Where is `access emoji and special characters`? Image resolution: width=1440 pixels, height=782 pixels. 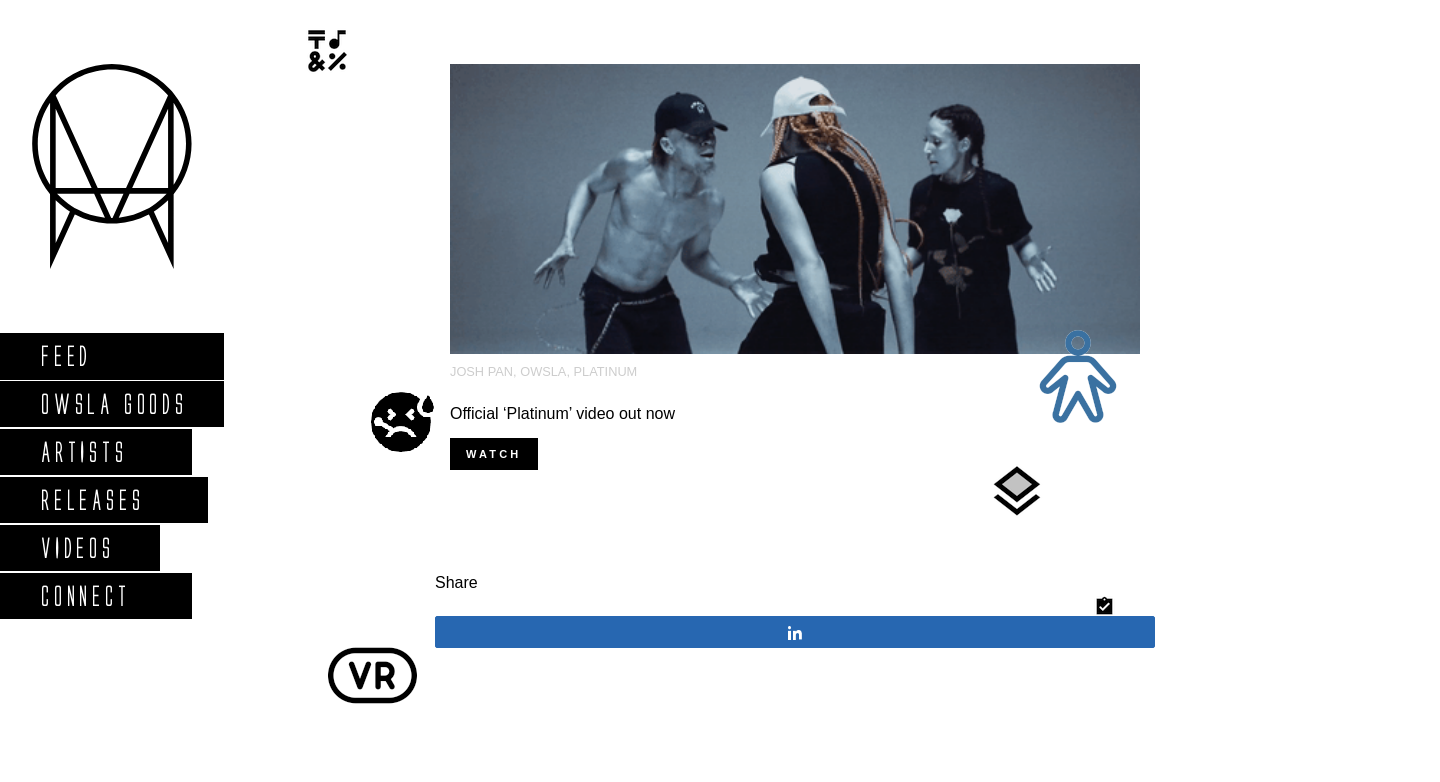 access emoji and special characters is located at coordinates (327, 51).